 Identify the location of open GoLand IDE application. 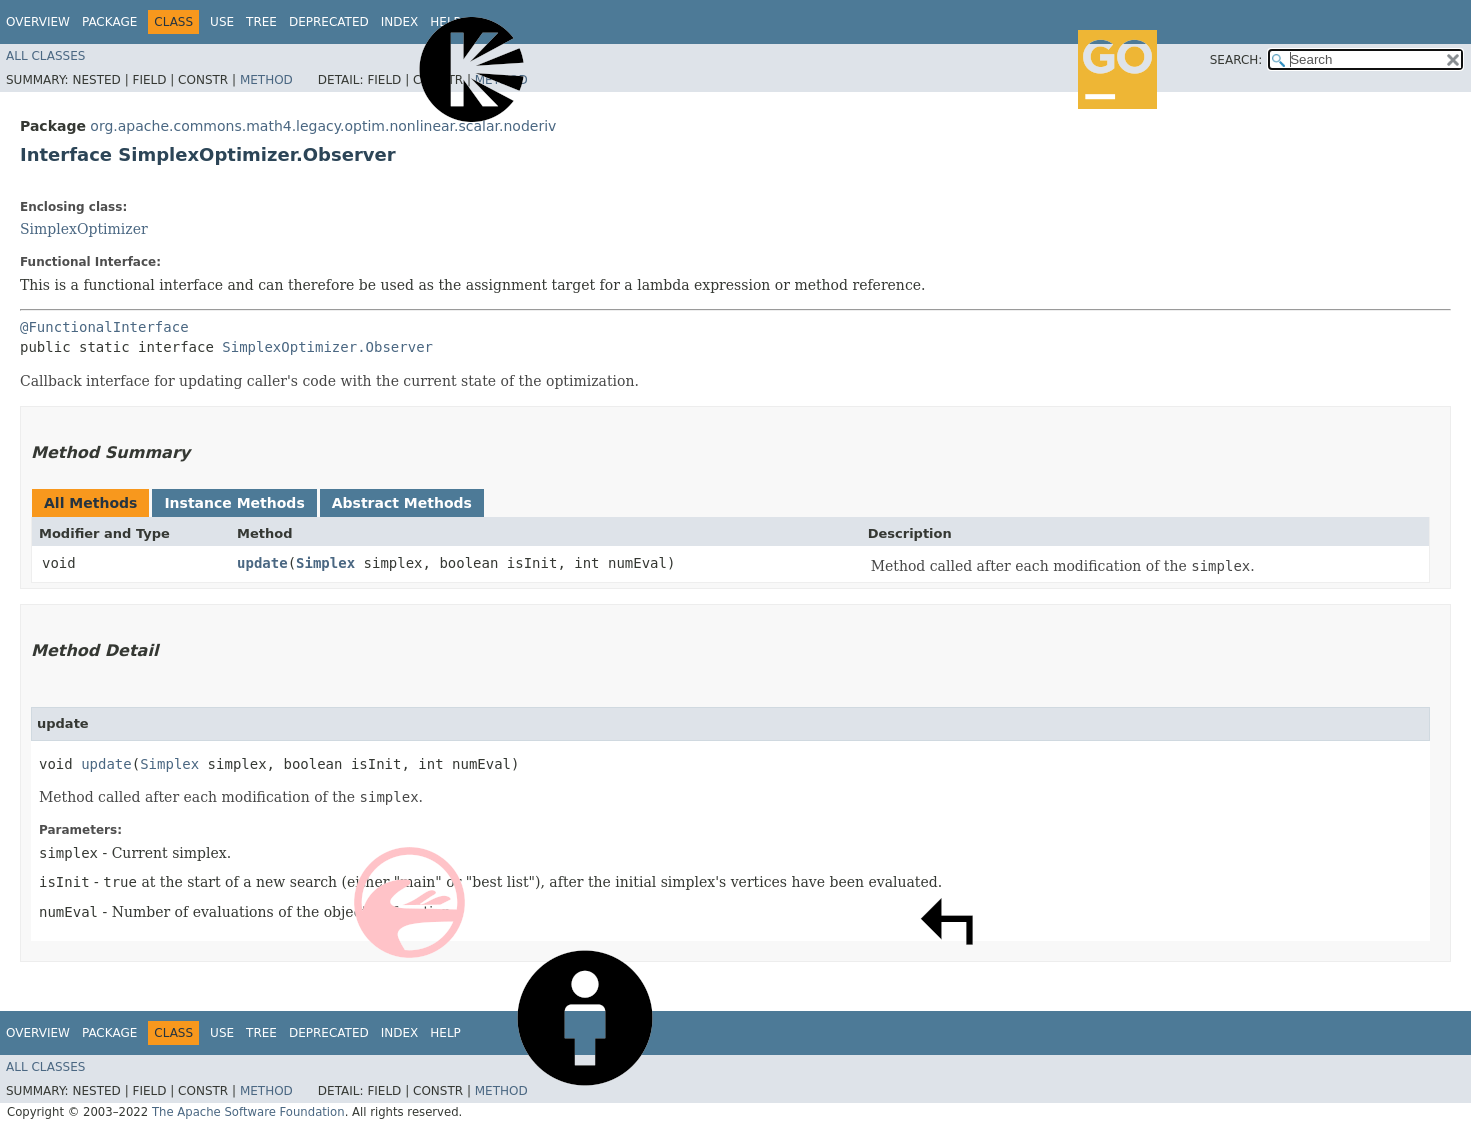
(1117, 69).